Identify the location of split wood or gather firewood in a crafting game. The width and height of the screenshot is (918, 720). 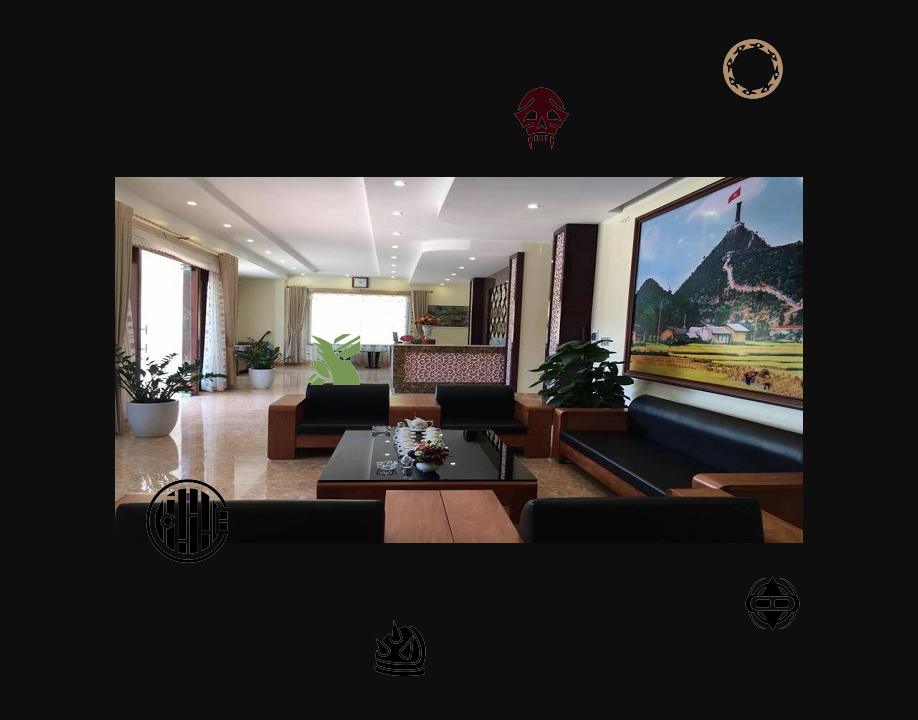
(334, 359).